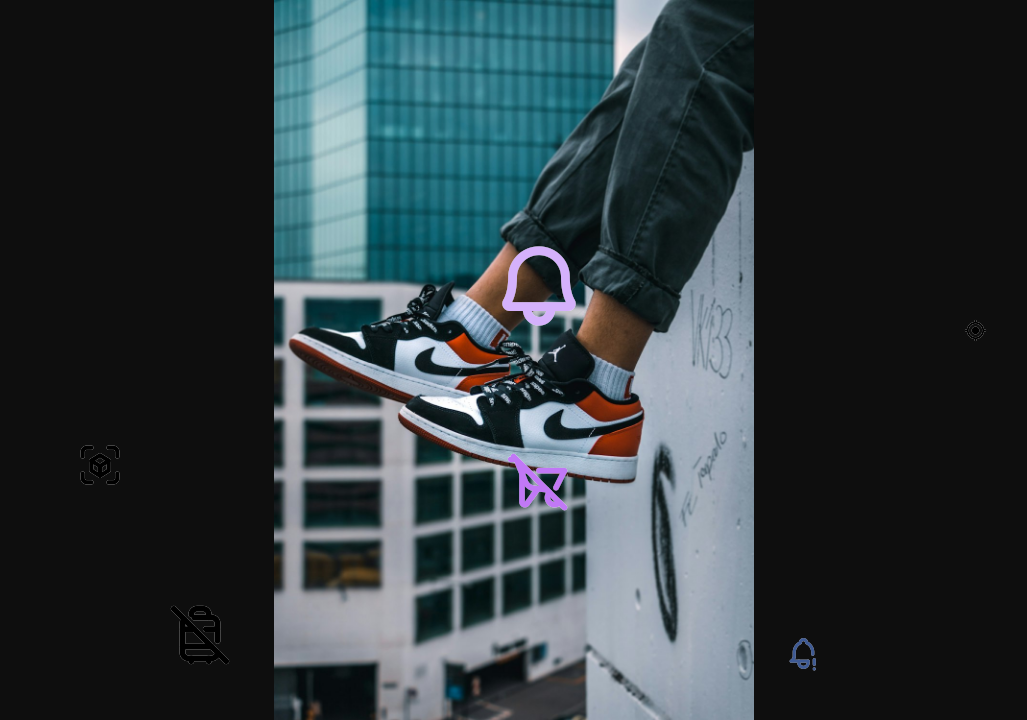 The width and height of the screenshot is (1027, 720). What do you see at coordinates (100, 465) in the screenshot?
I see `open augmented reality mode` at bounding box center [100, 465].